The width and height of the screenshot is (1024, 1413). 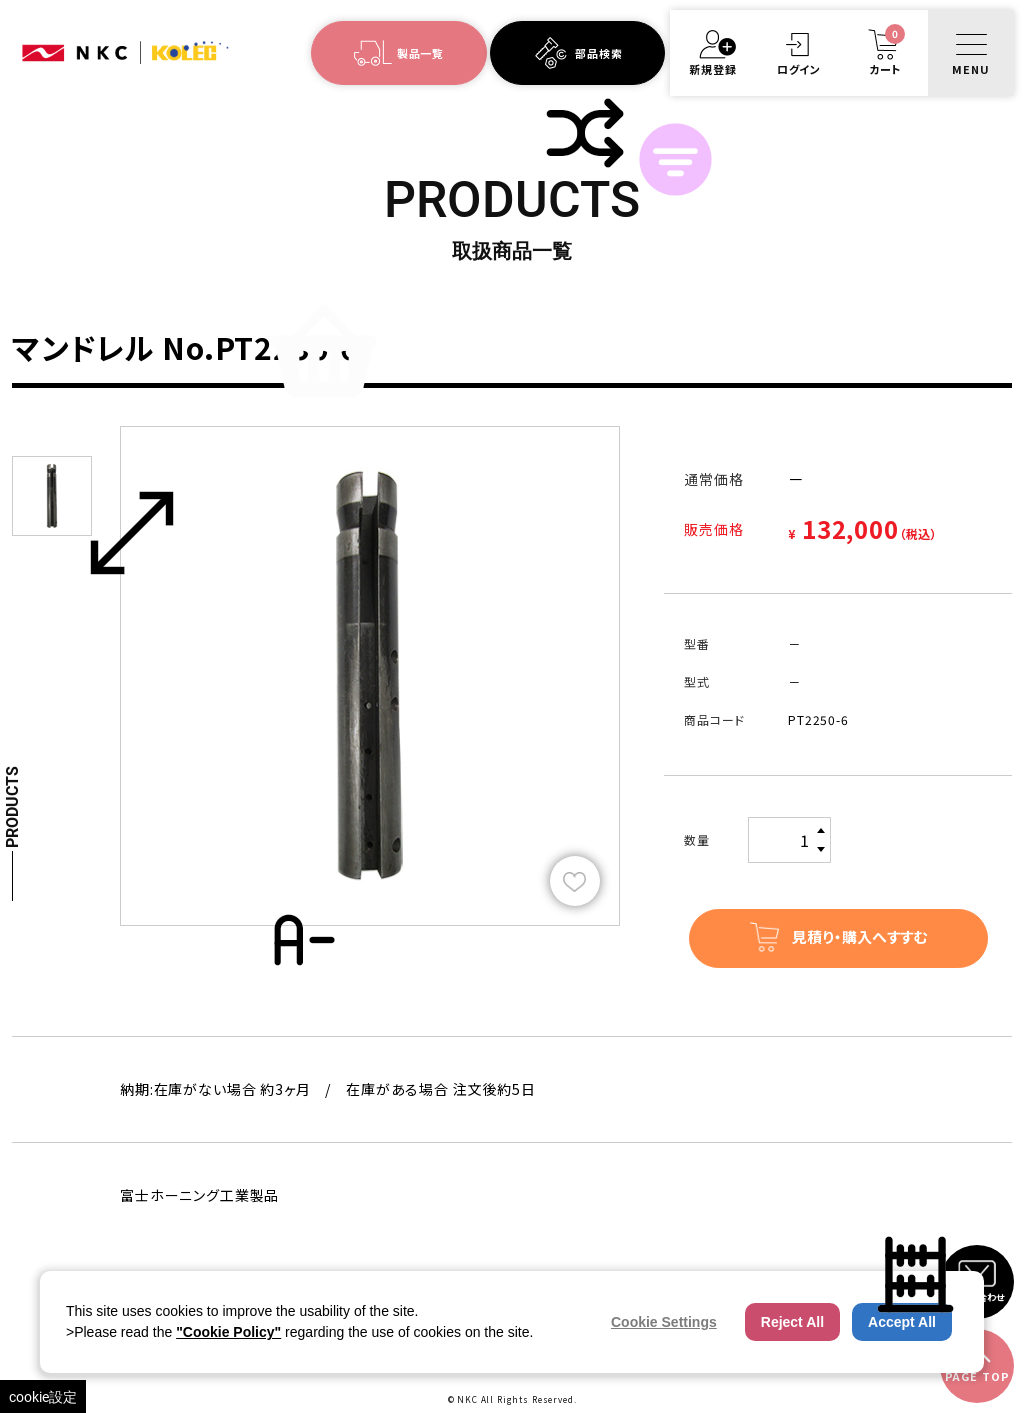 I want to click on decrease font size, so click(x=303, y=940).